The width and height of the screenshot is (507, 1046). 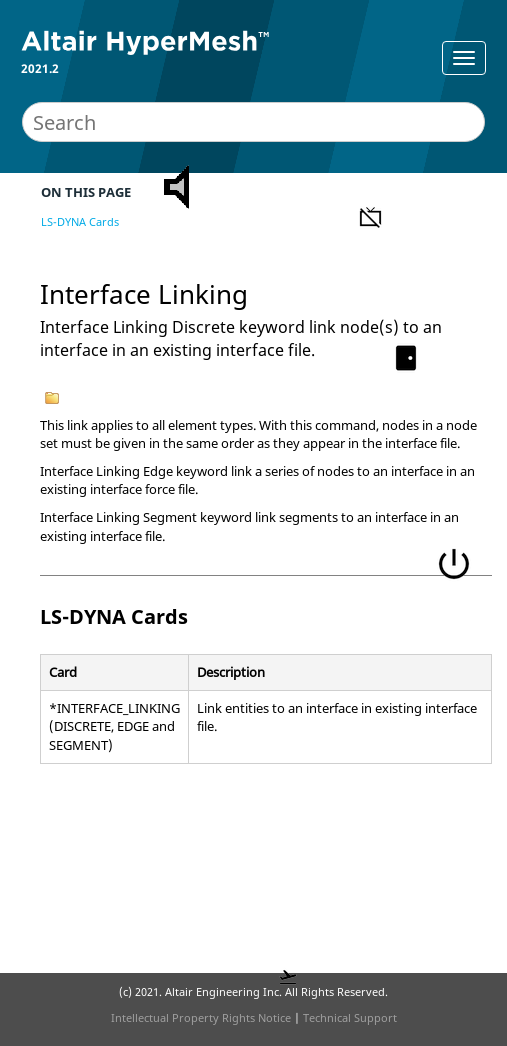 What do you see at coordinates (370, 217) in the screenshot?
I see `tv or display is currently off or disabled` at bounding box center [370, 217].